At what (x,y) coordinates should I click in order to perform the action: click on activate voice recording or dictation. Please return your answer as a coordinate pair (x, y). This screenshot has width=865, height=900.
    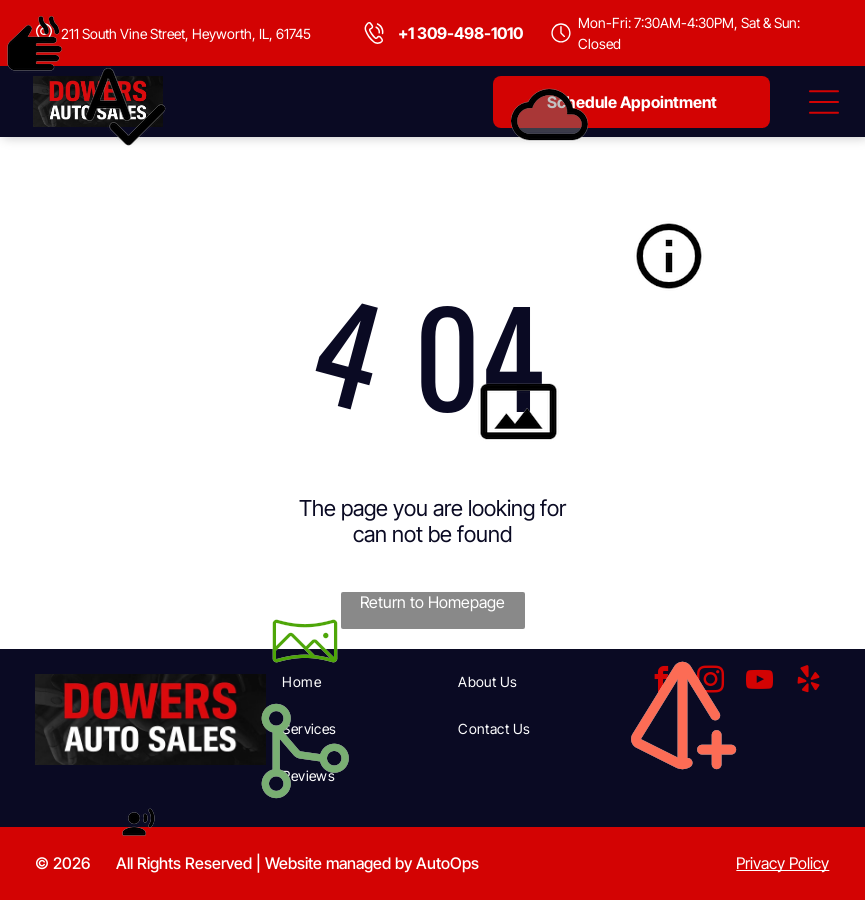
    Looking at the image, I should click on (138, 822).